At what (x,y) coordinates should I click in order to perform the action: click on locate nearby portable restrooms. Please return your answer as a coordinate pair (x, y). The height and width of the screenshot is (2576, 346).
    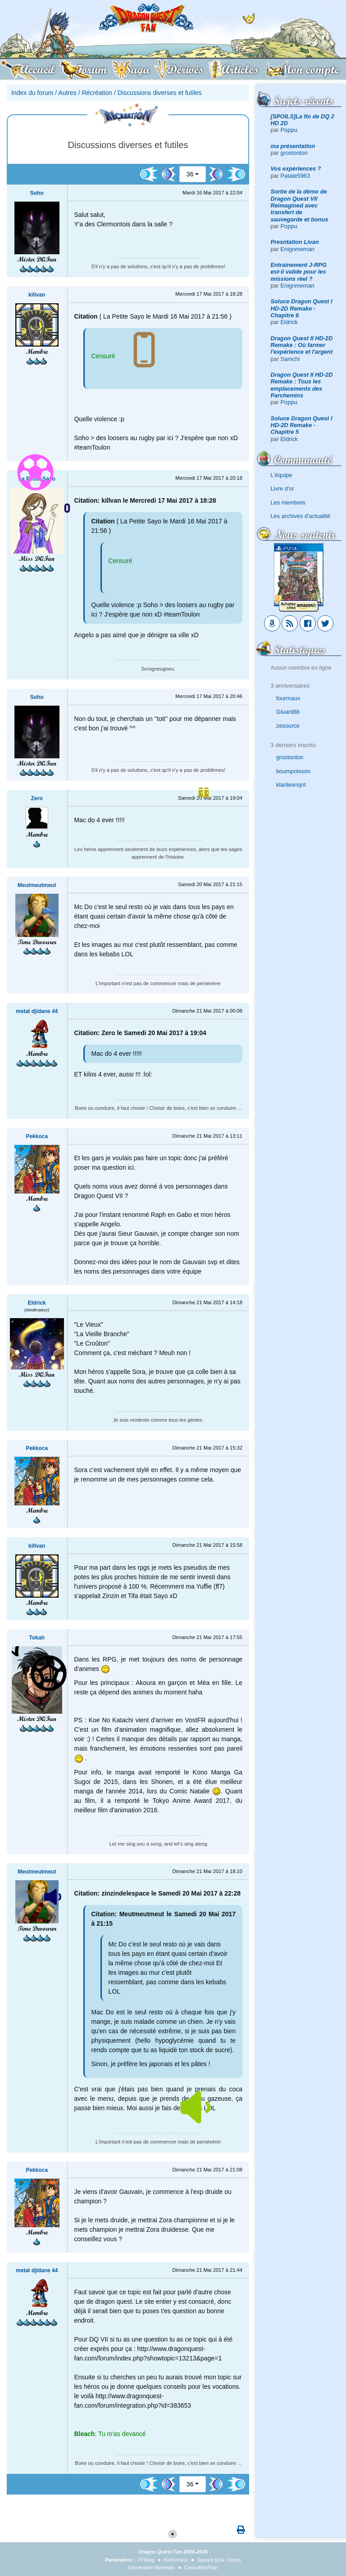
    Looking at the image, I should click on (204, 793).